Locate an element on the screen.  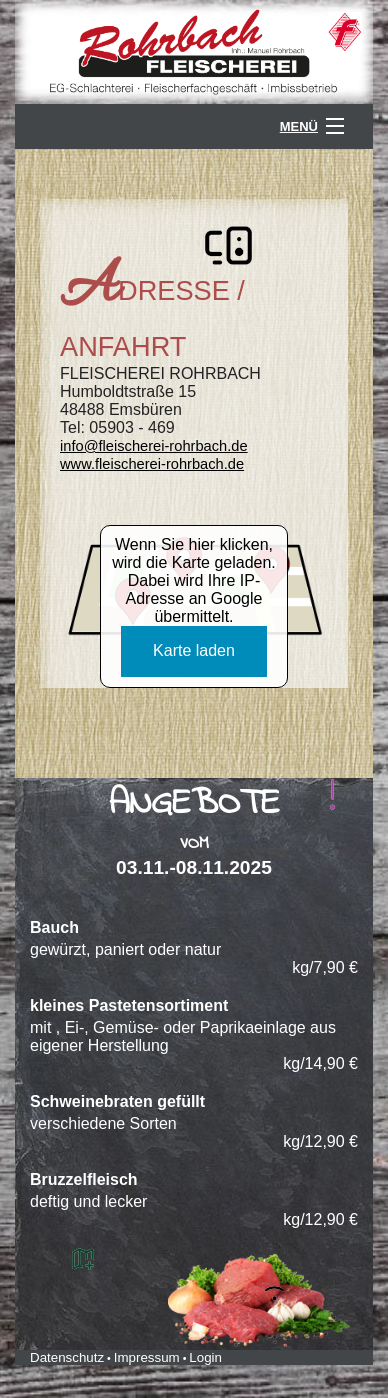
indicates weak wifi signal strength is located at coordinates (274, 1282).